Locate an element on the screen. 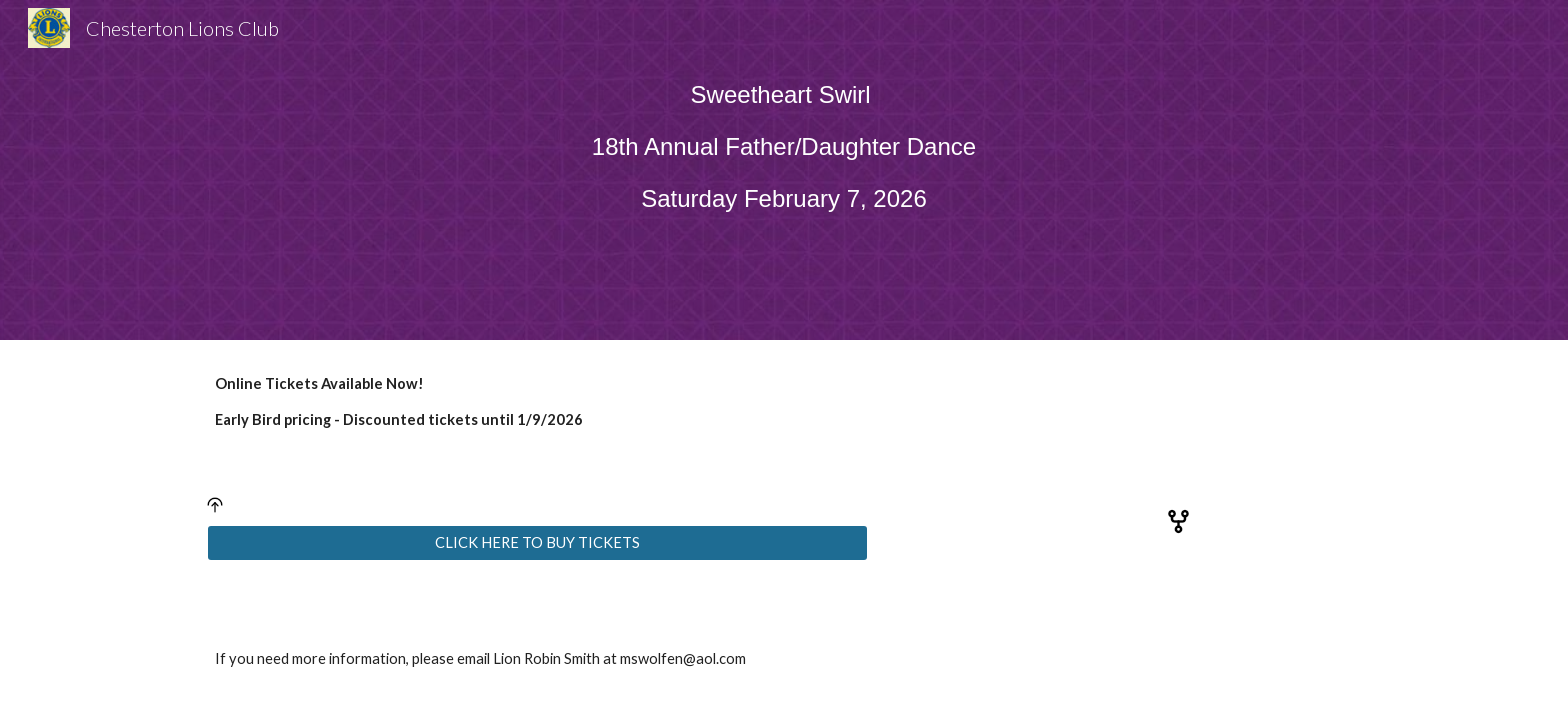 The width and height of the screenshot is (1568, 721). fork a repository is located at coordinates (1178, 521).